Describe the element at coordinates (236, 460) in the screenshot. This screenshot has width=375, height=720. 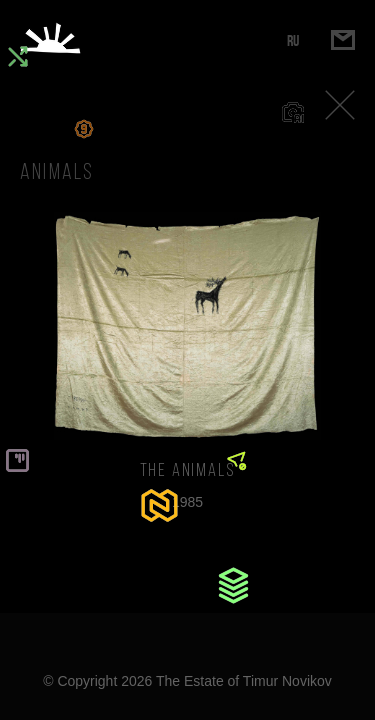
I see `disable location sharing` at that location.